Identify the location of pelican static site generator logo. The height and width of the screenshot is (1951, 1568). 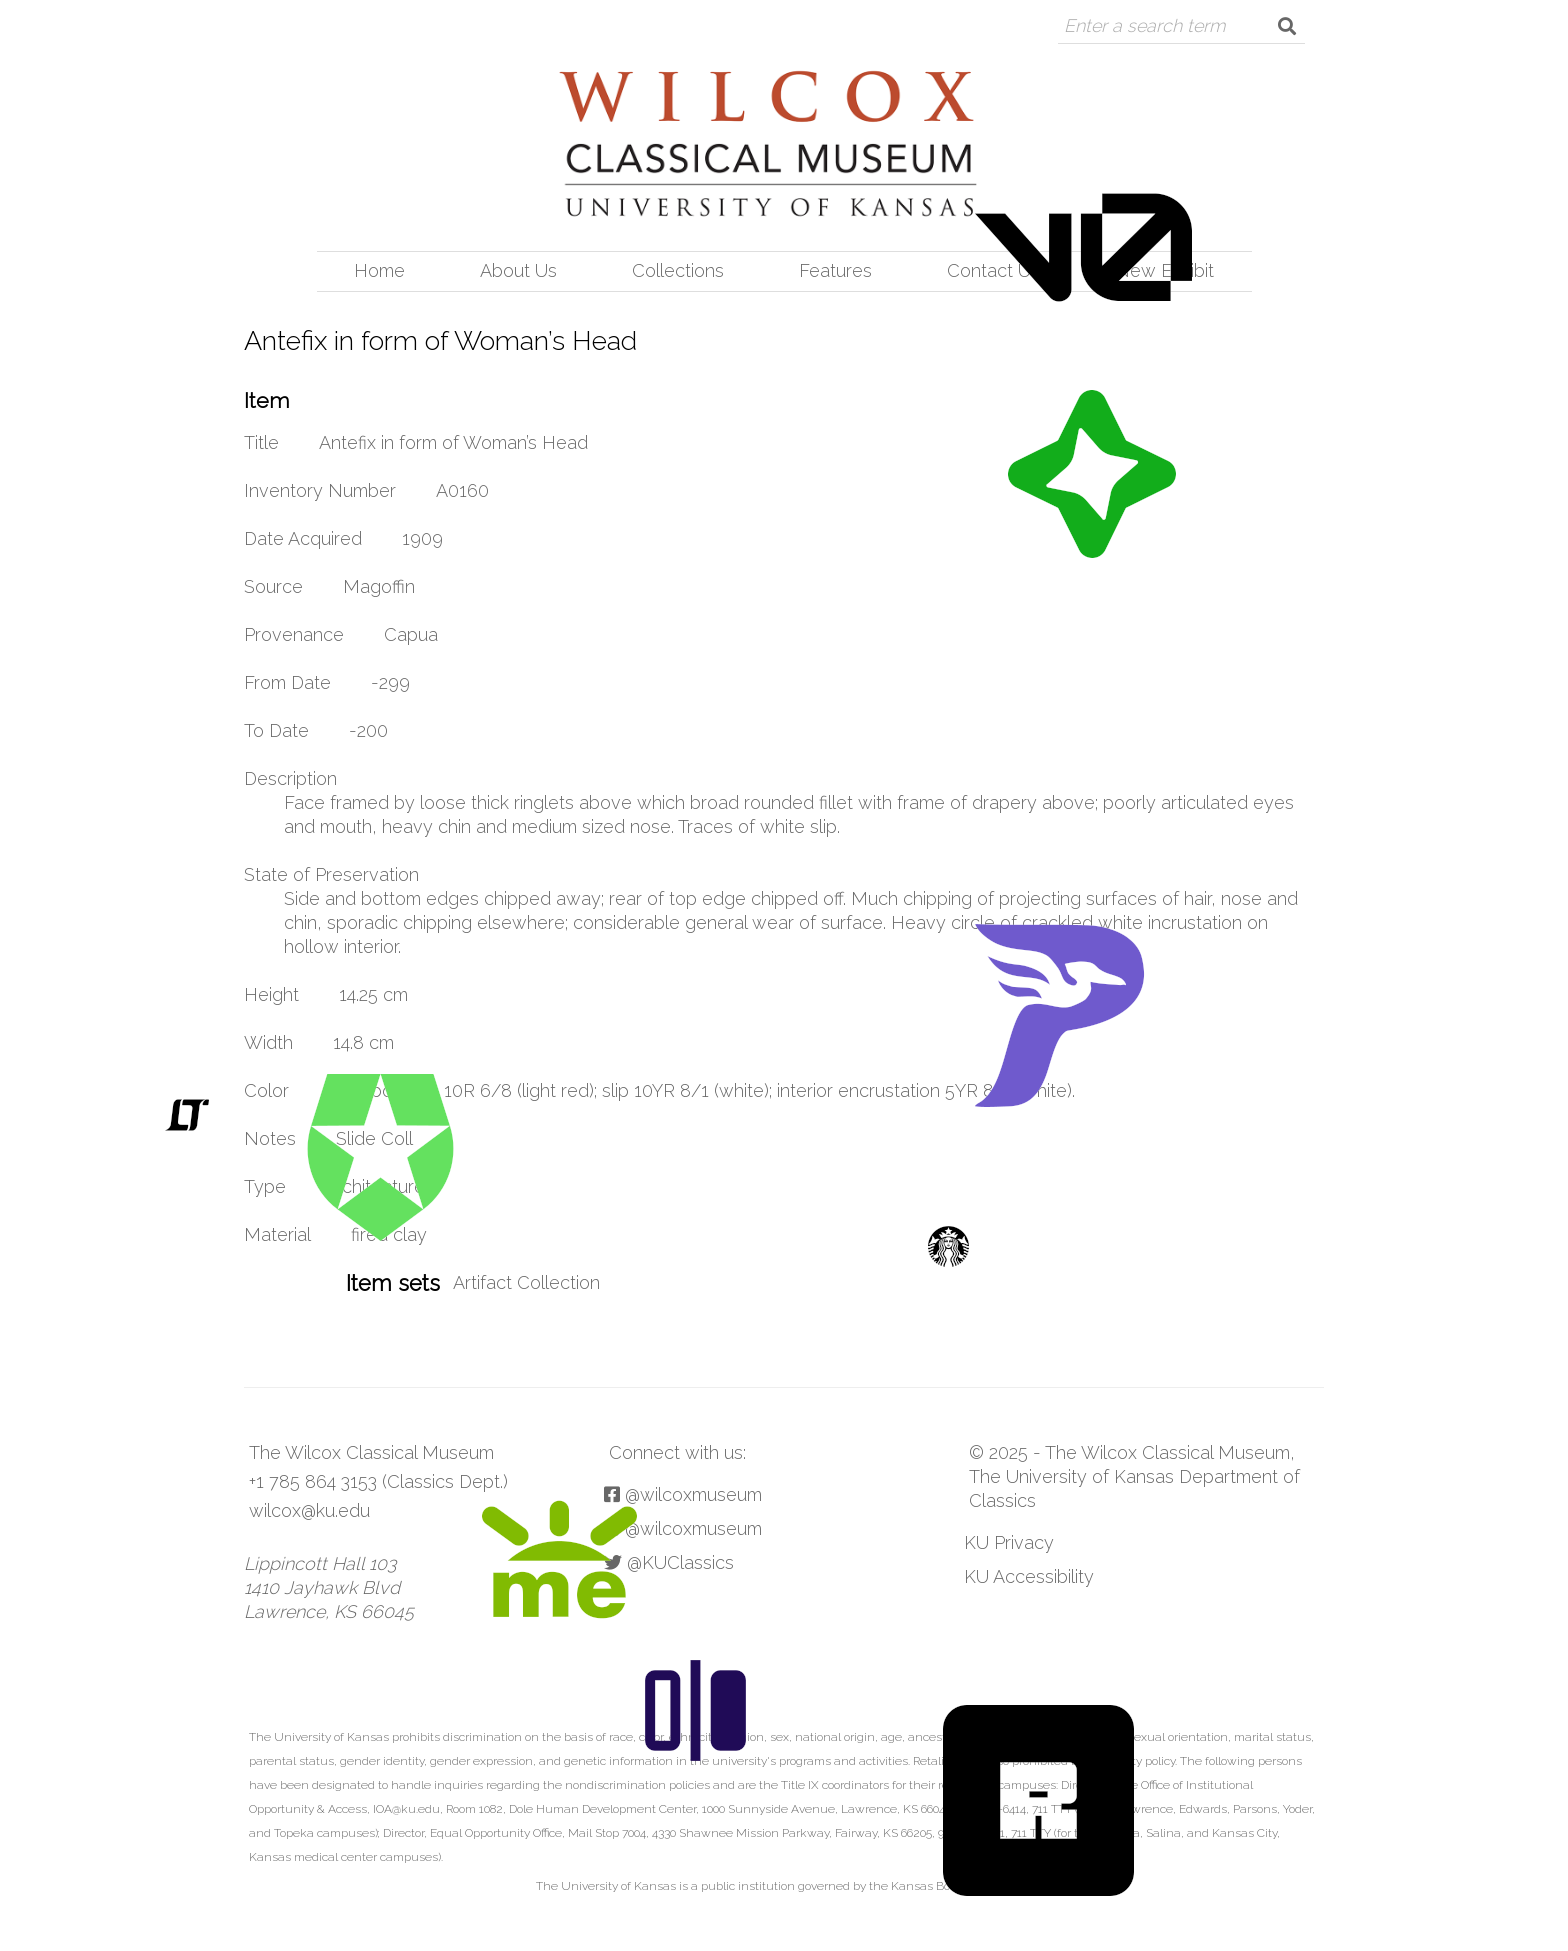
(1059, 1015).